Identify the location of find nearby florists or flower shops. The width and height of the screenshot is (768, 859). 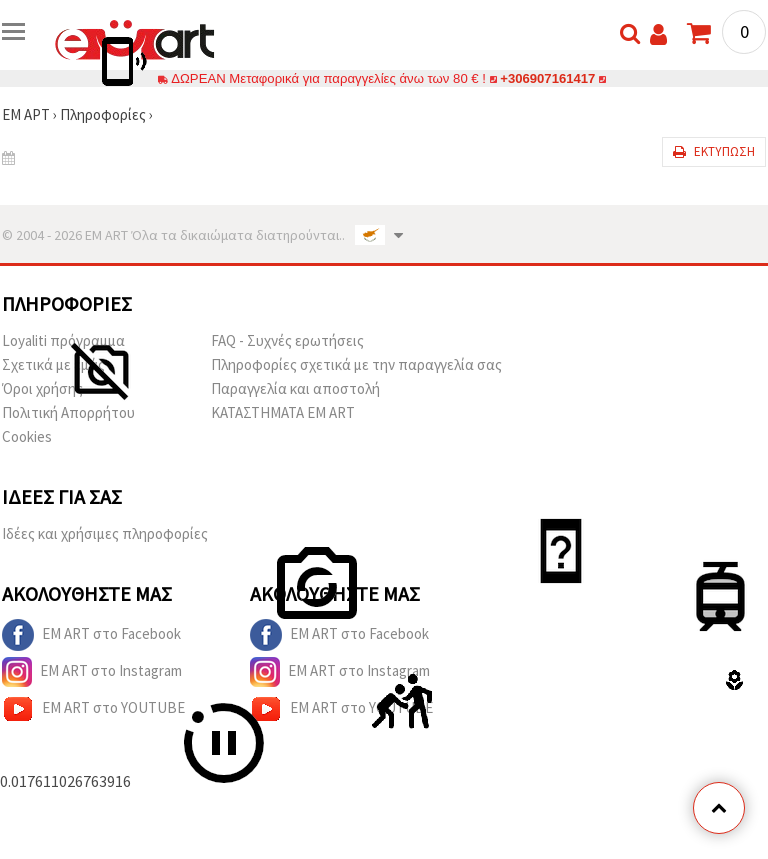
(734, 680).